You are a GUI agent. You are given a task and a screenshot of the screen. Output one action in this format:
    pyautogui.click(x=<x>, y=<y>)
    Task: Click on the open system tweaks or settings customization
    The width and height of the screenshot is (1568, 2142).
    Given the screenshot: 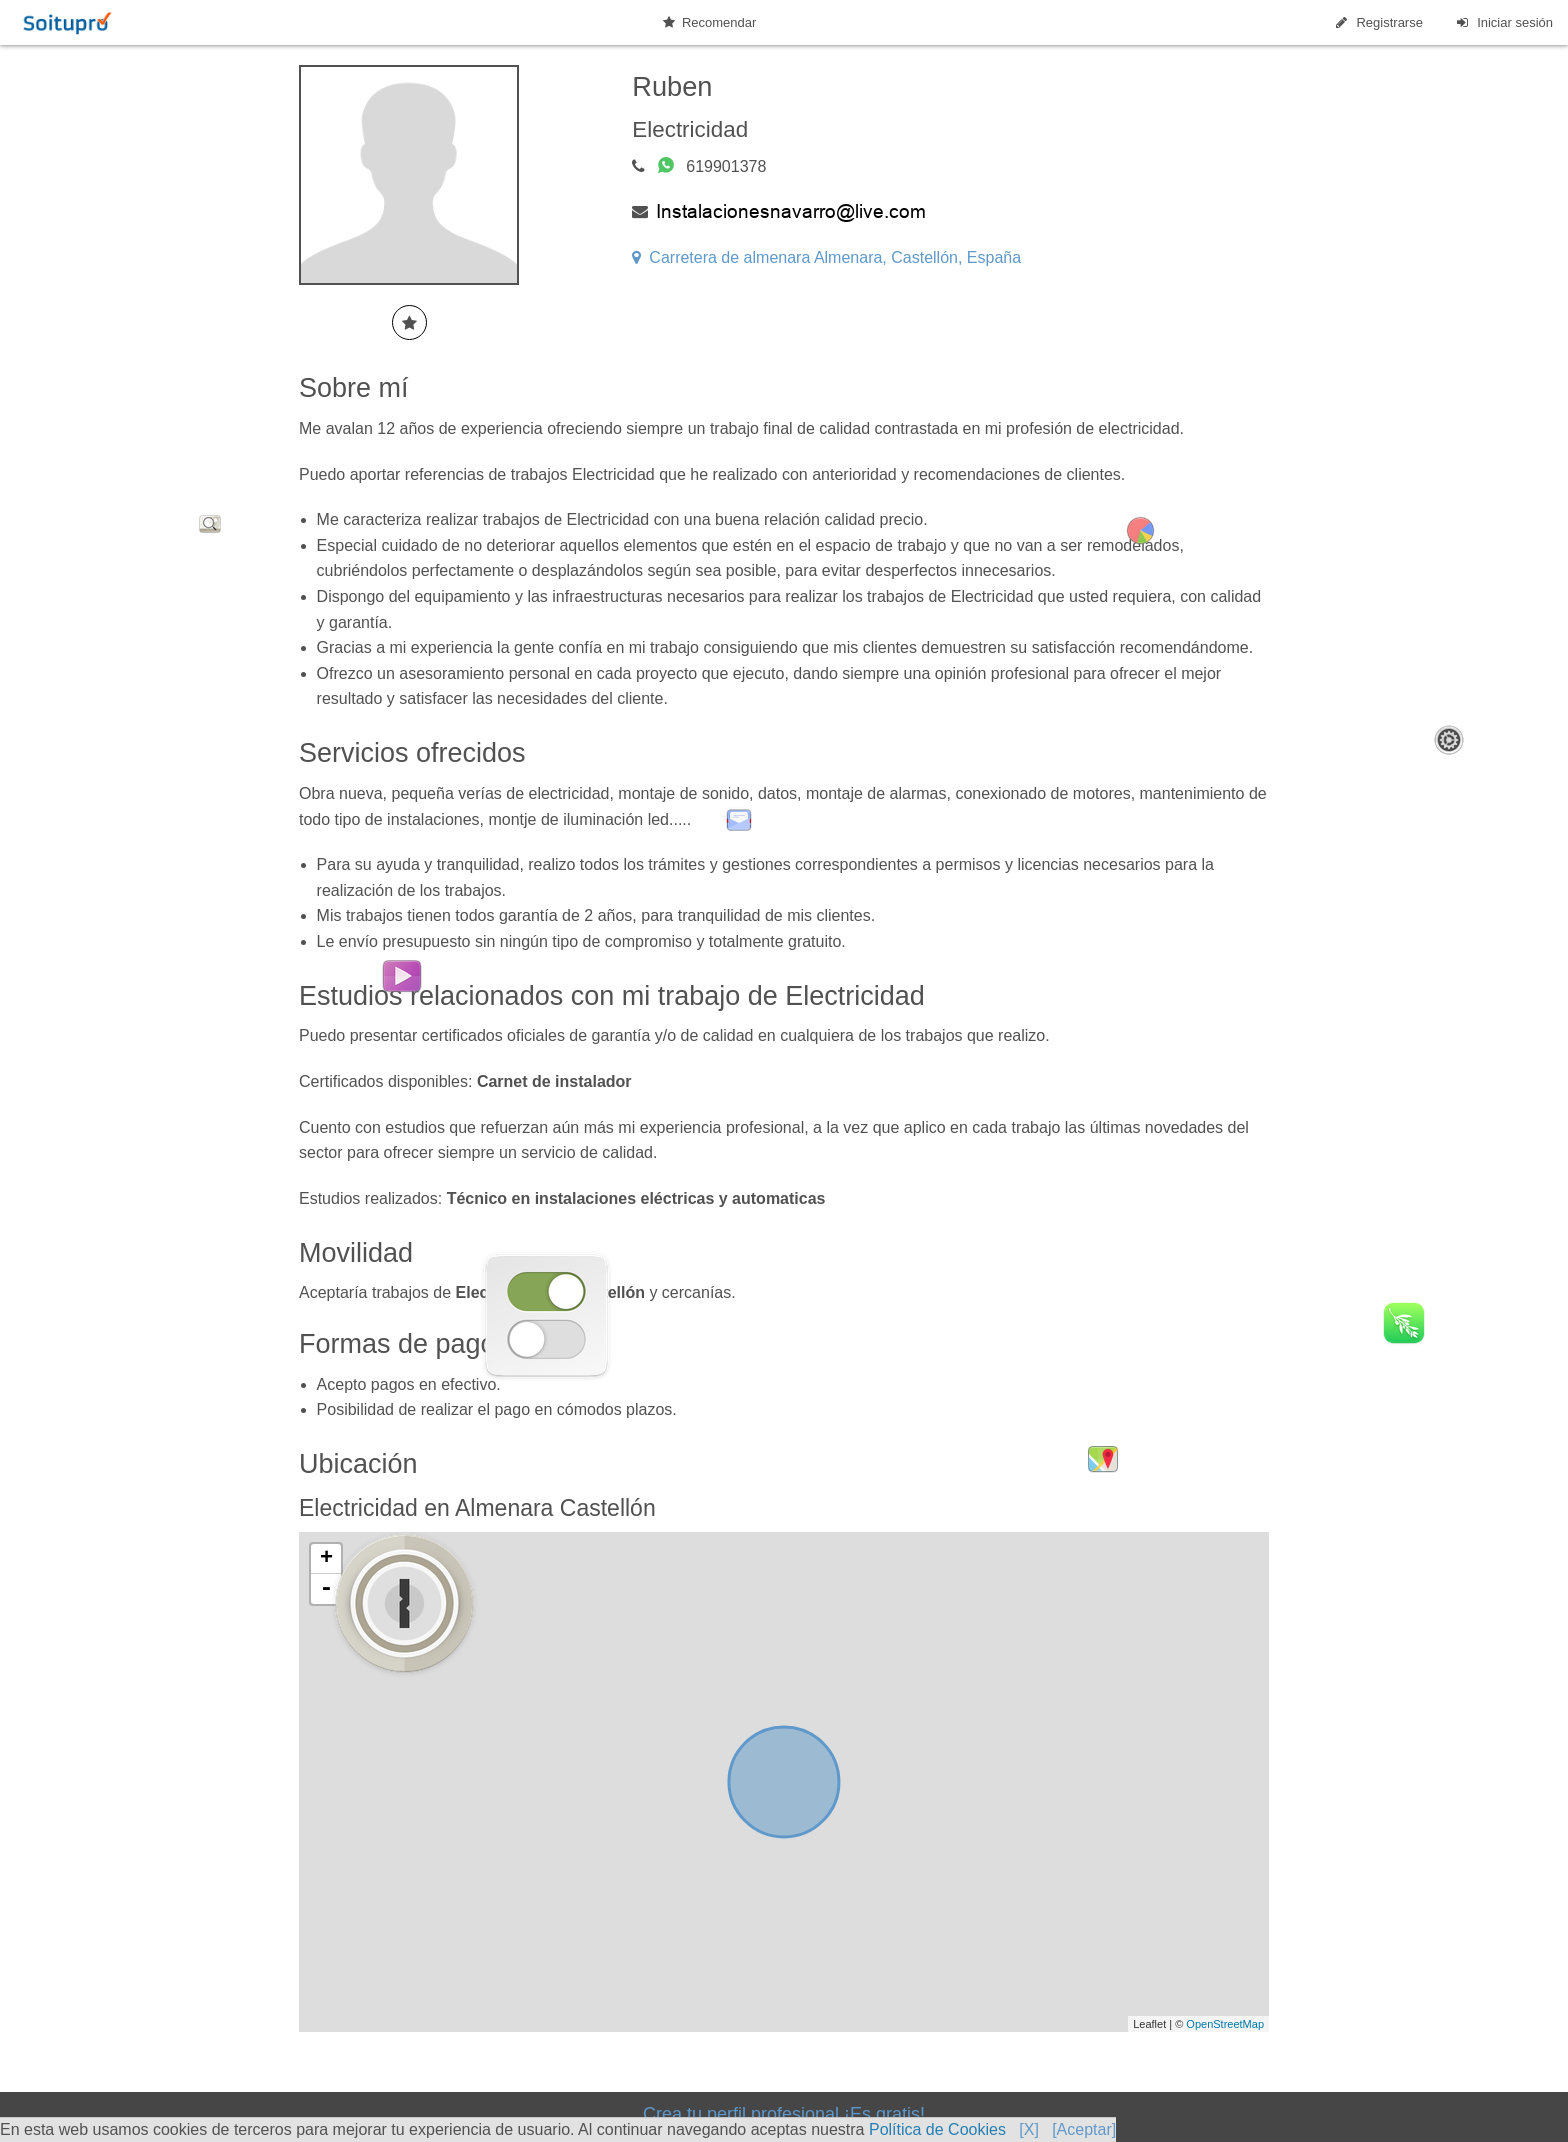 What is the action you would take?
    pyautogui.click(x=546, y=1315)
    